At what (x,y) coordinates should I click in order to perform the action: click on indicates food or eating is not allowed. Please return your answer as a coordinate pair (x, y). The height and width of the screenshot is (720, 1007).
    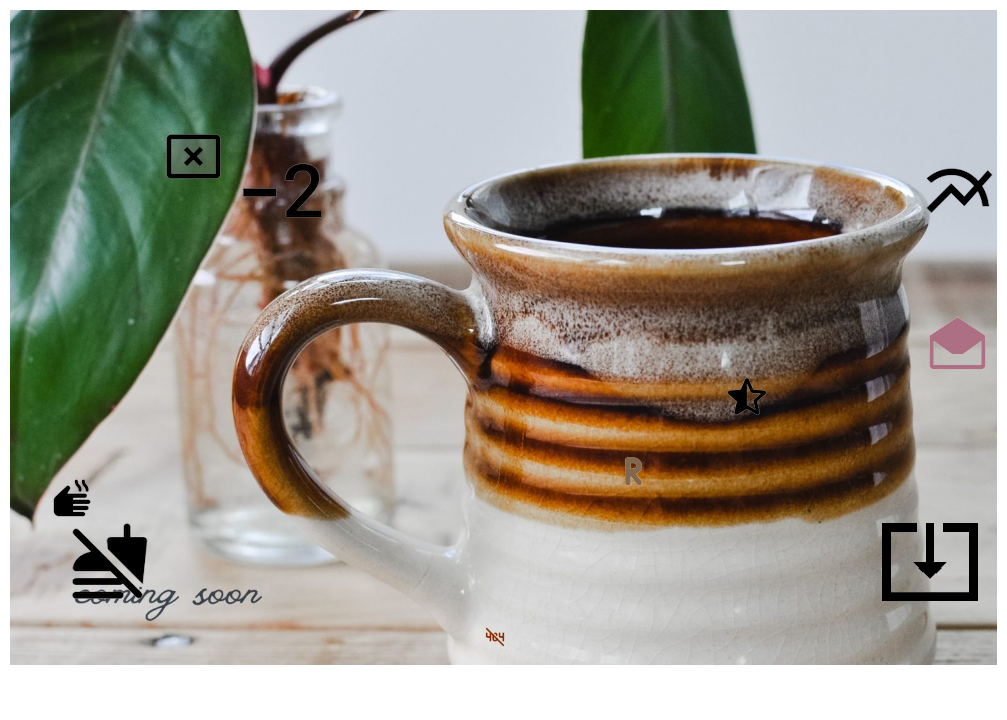
    Looking at the image, I should click on (110, 561).